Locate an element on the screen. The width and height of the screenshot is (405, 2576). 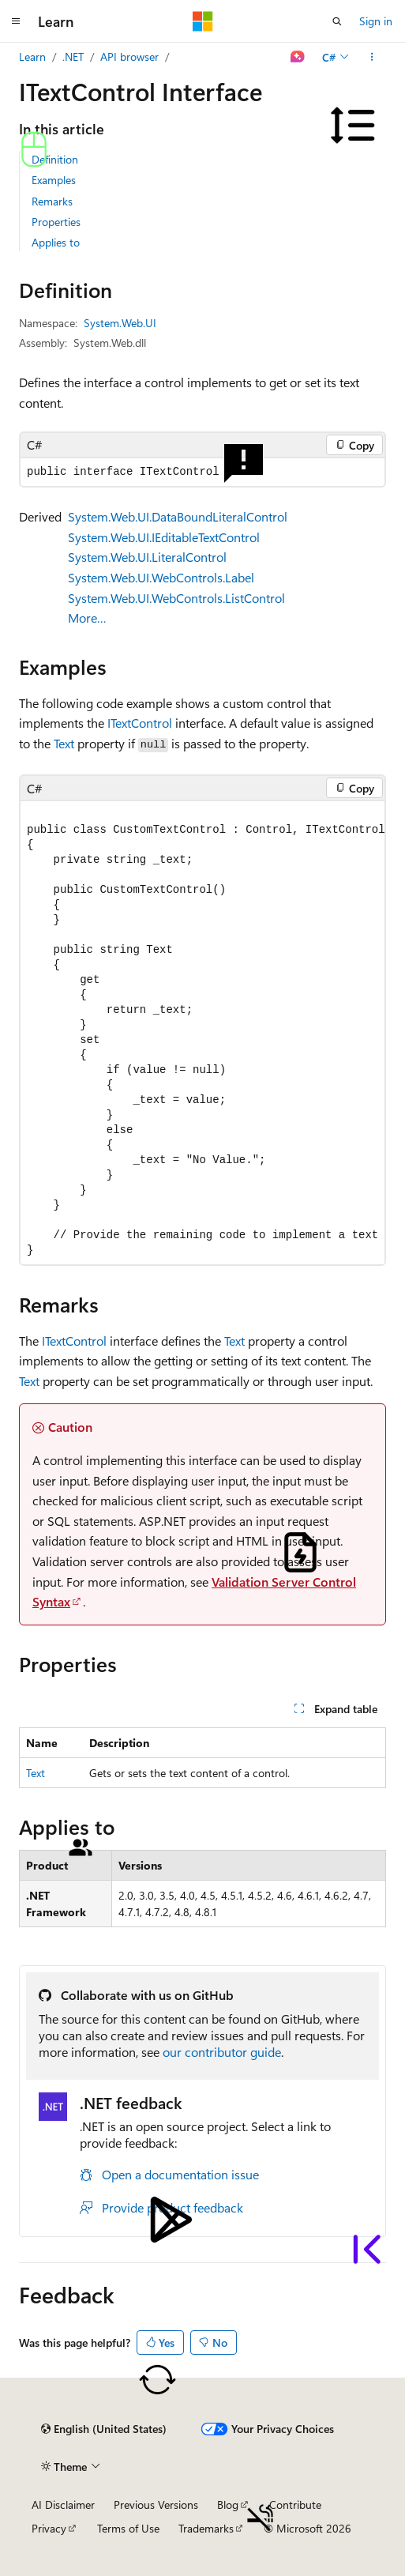
sync data across devices is located at coordinates (157, 2379).